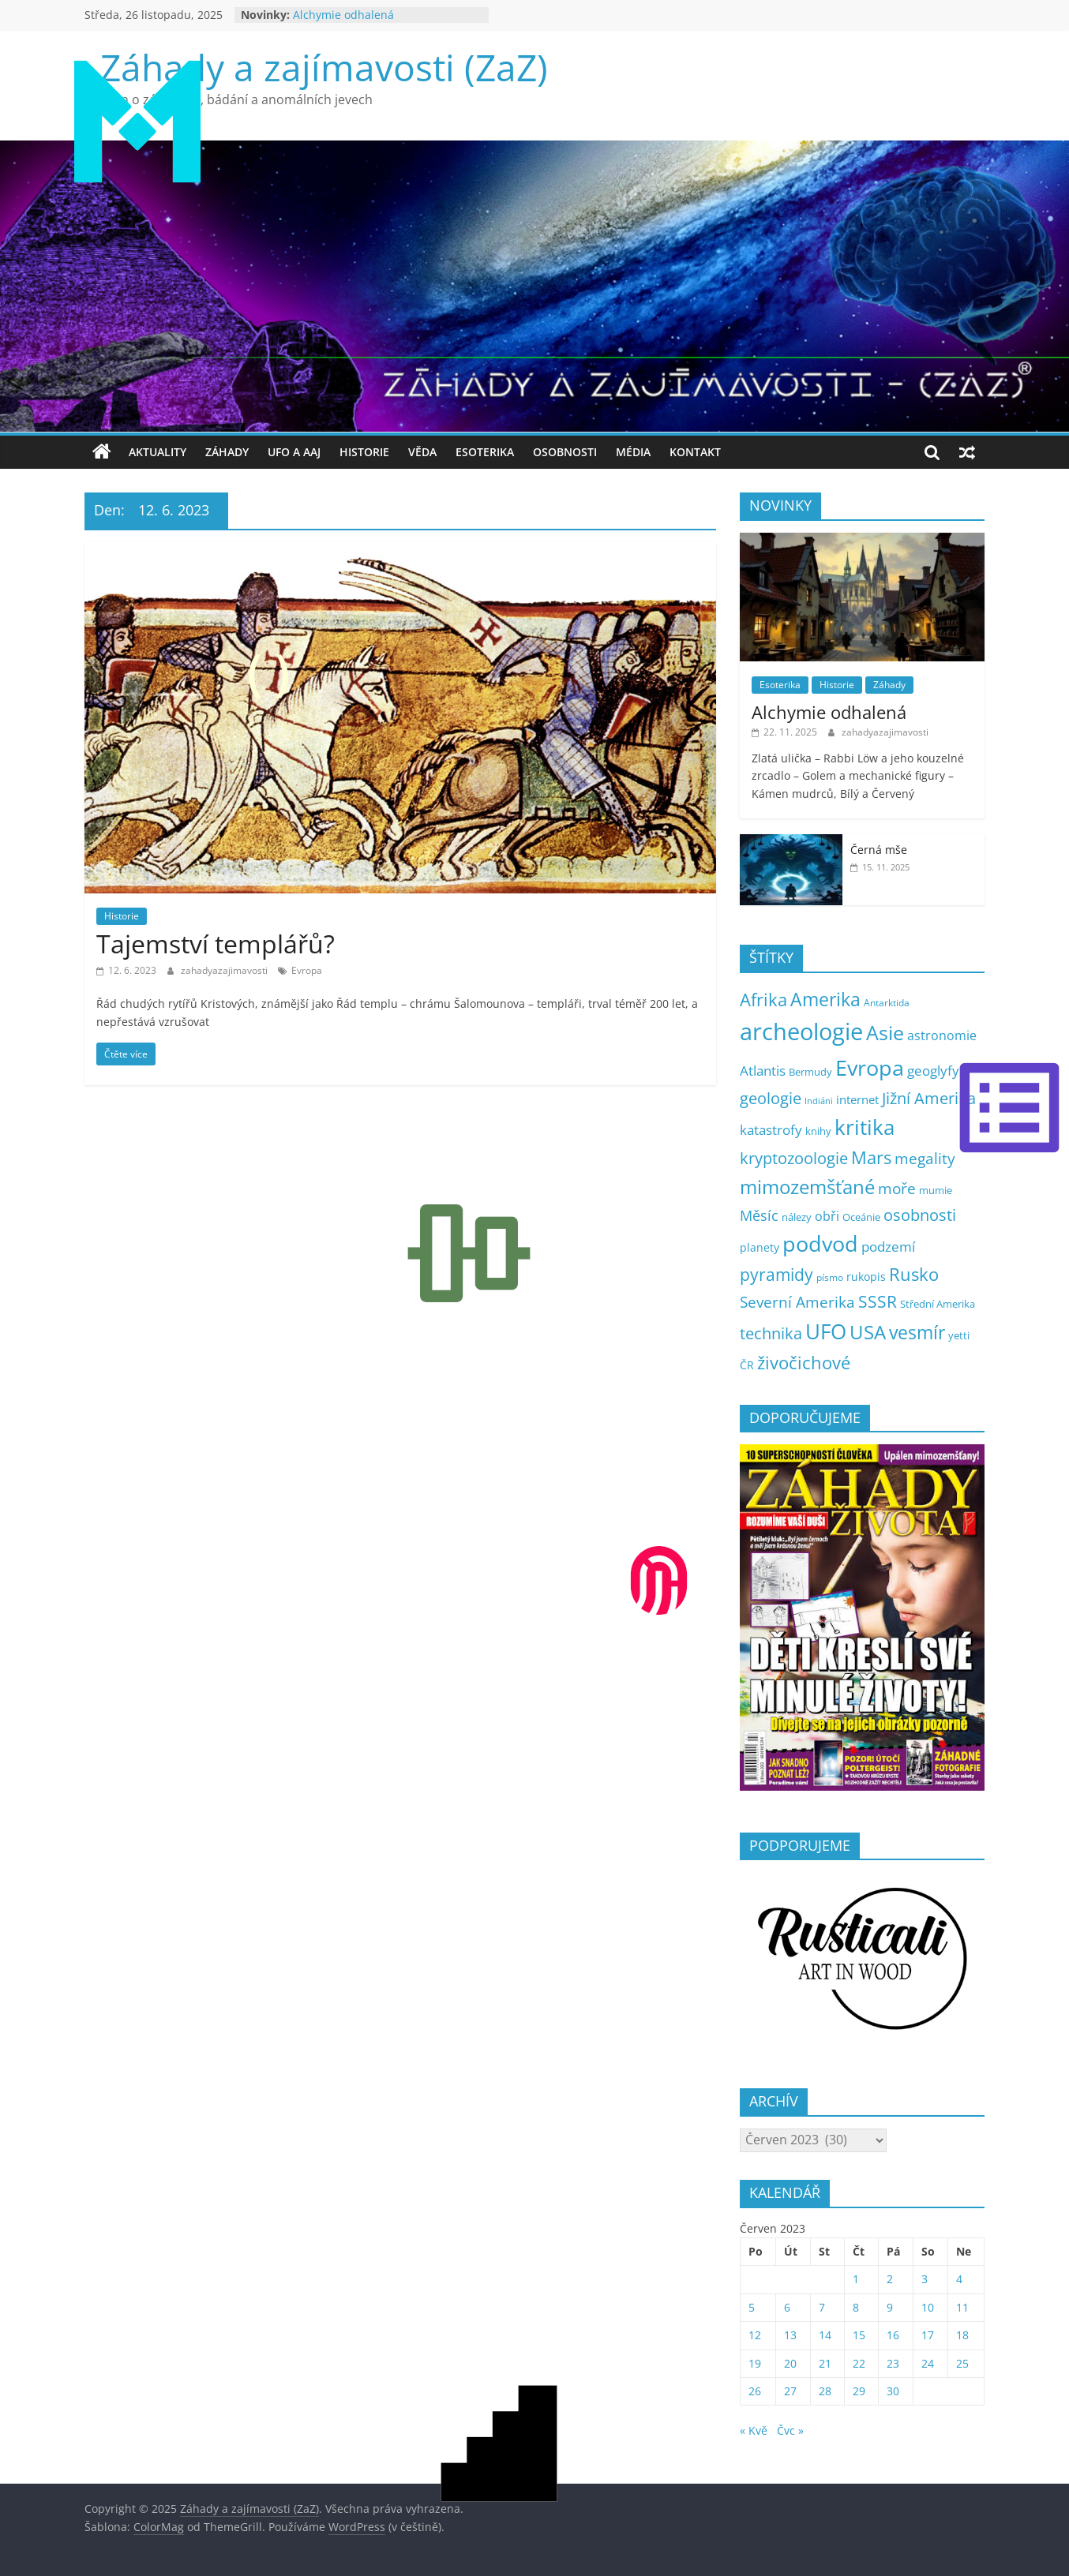 The image size is (1069, 2576). What do you see at coordinates (469, 1253) in the screenshot?
I see `align items to vertical center` at bounding box center [469, 1253].